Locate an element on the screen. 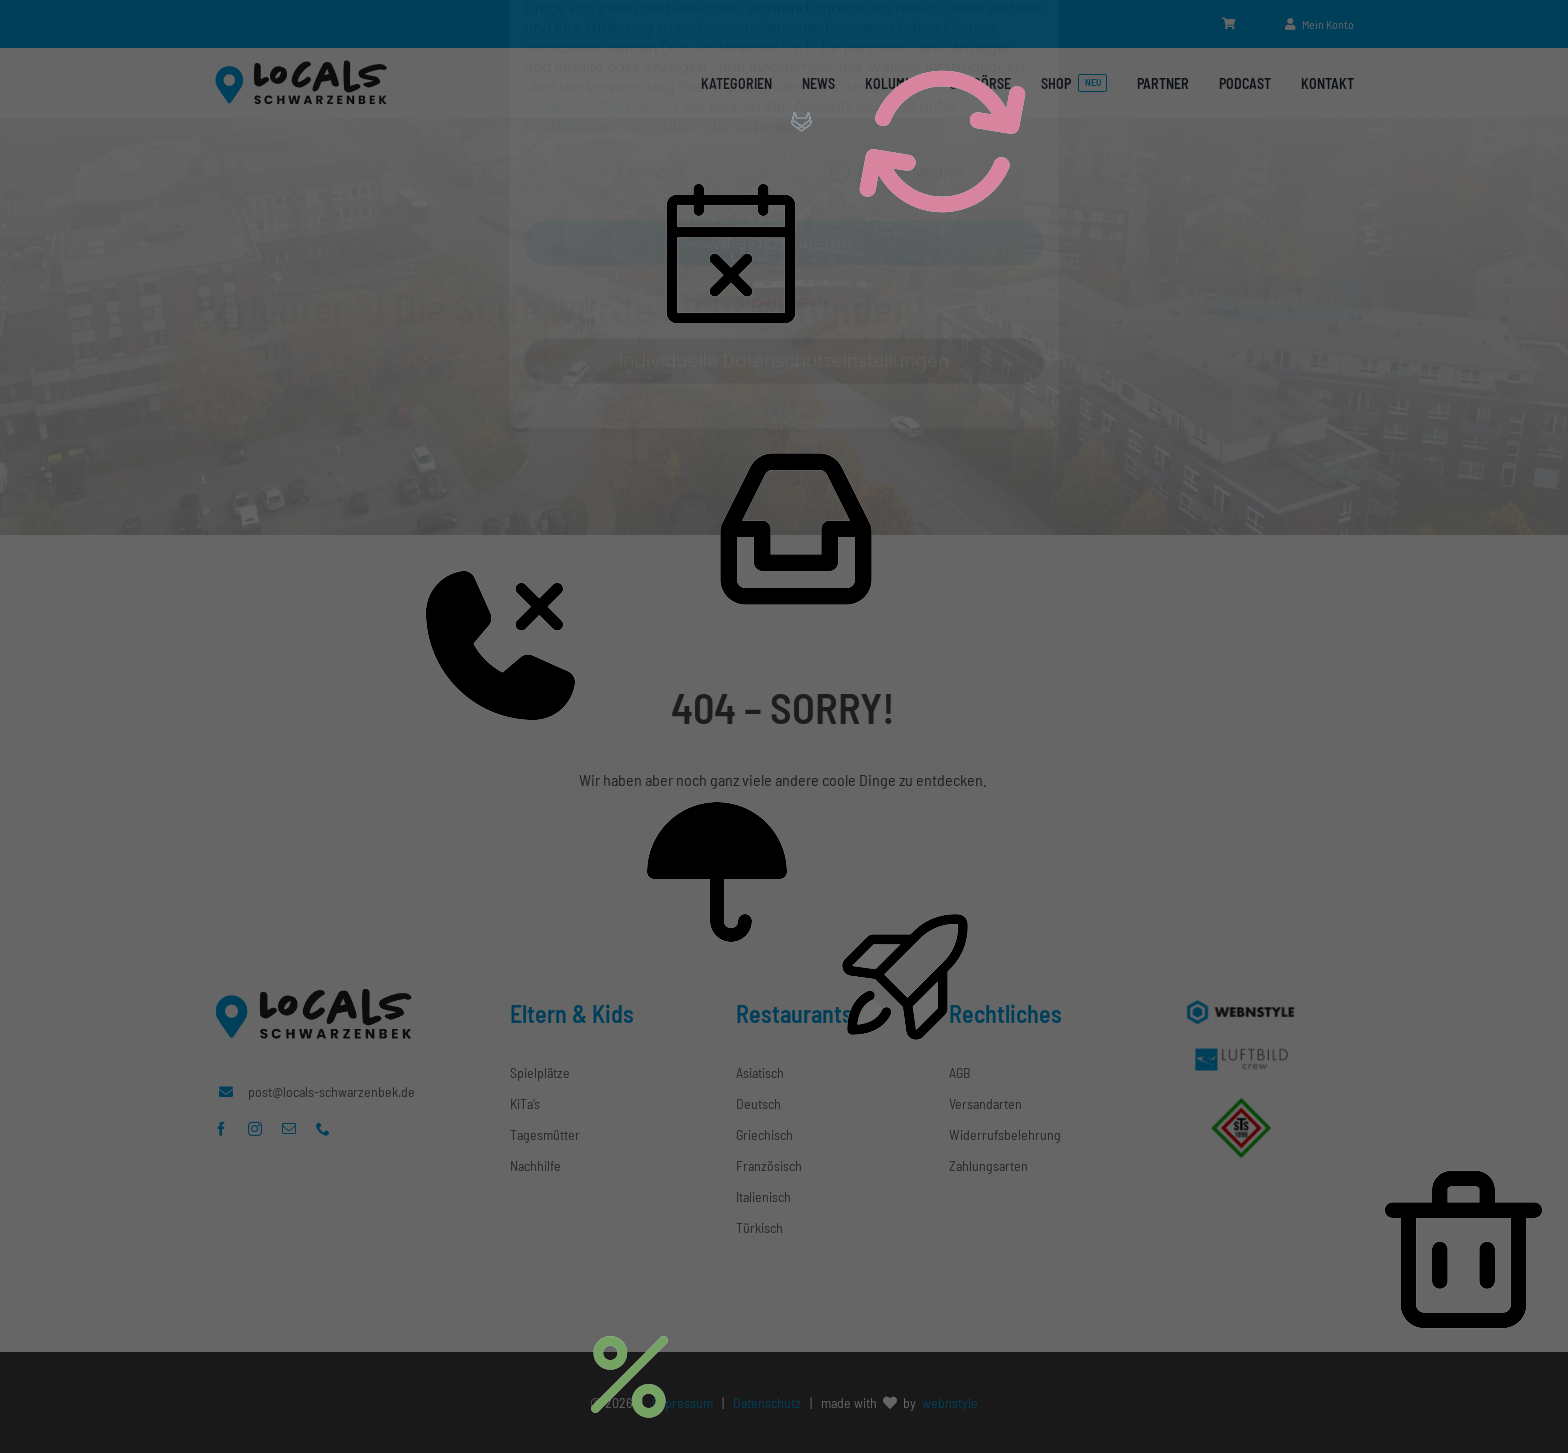 The height and width of the screenshot is (1453, 1568). end or decline a phone call is located at coordinates (503, 642).